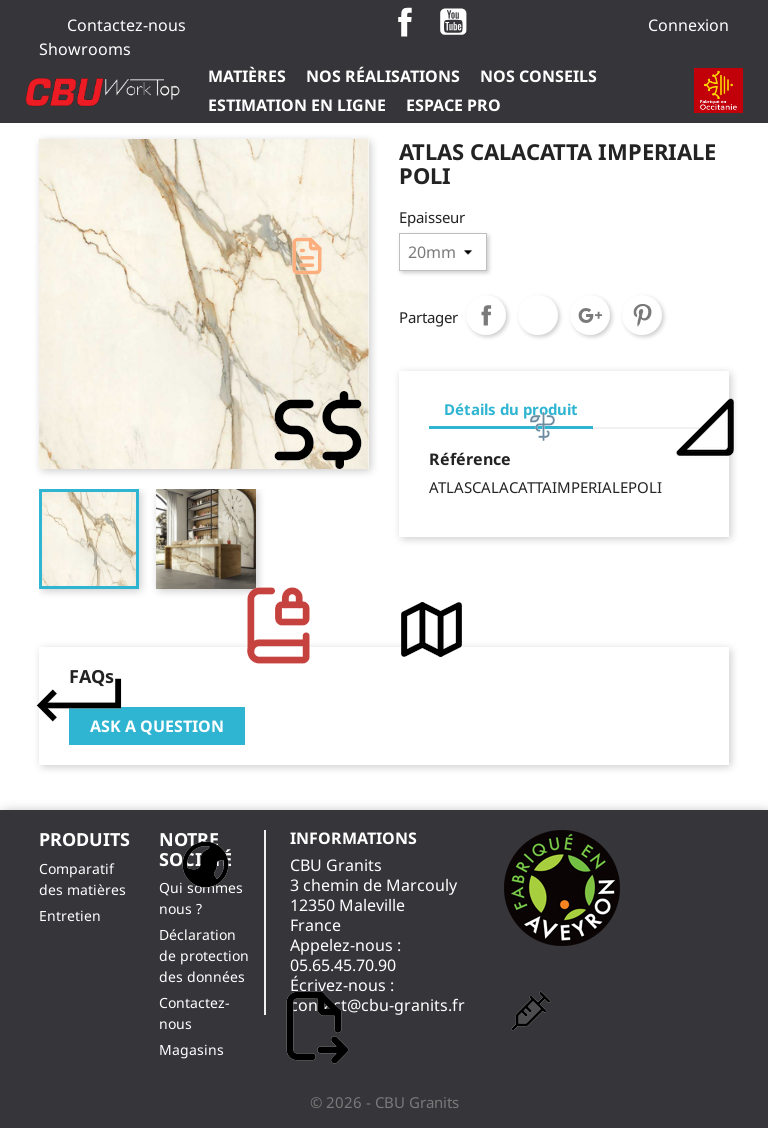 Image resolution: width=768 pixels, height=1128 pixels. Describe the element at coordinates (318, 430) in the screenshot. I see `indicates singapore dollar currency` at that location.